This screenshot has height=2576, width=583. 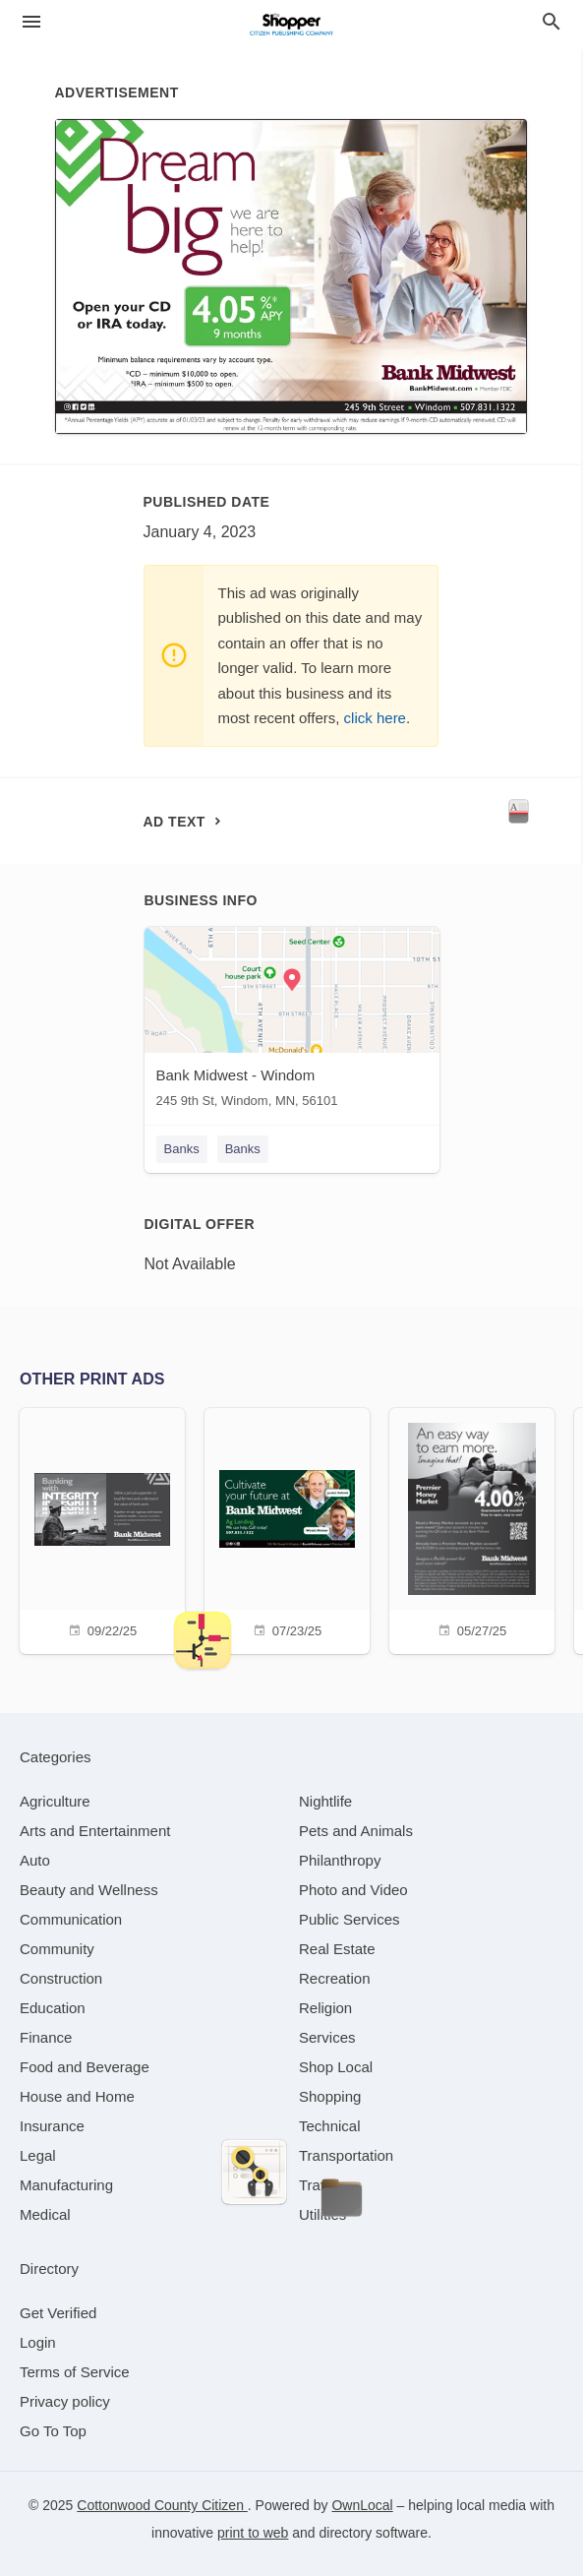 What do you see at coordinates (518, 811) in the screenshot?
I see `open document scanner app` at bounding box center [518, 811].